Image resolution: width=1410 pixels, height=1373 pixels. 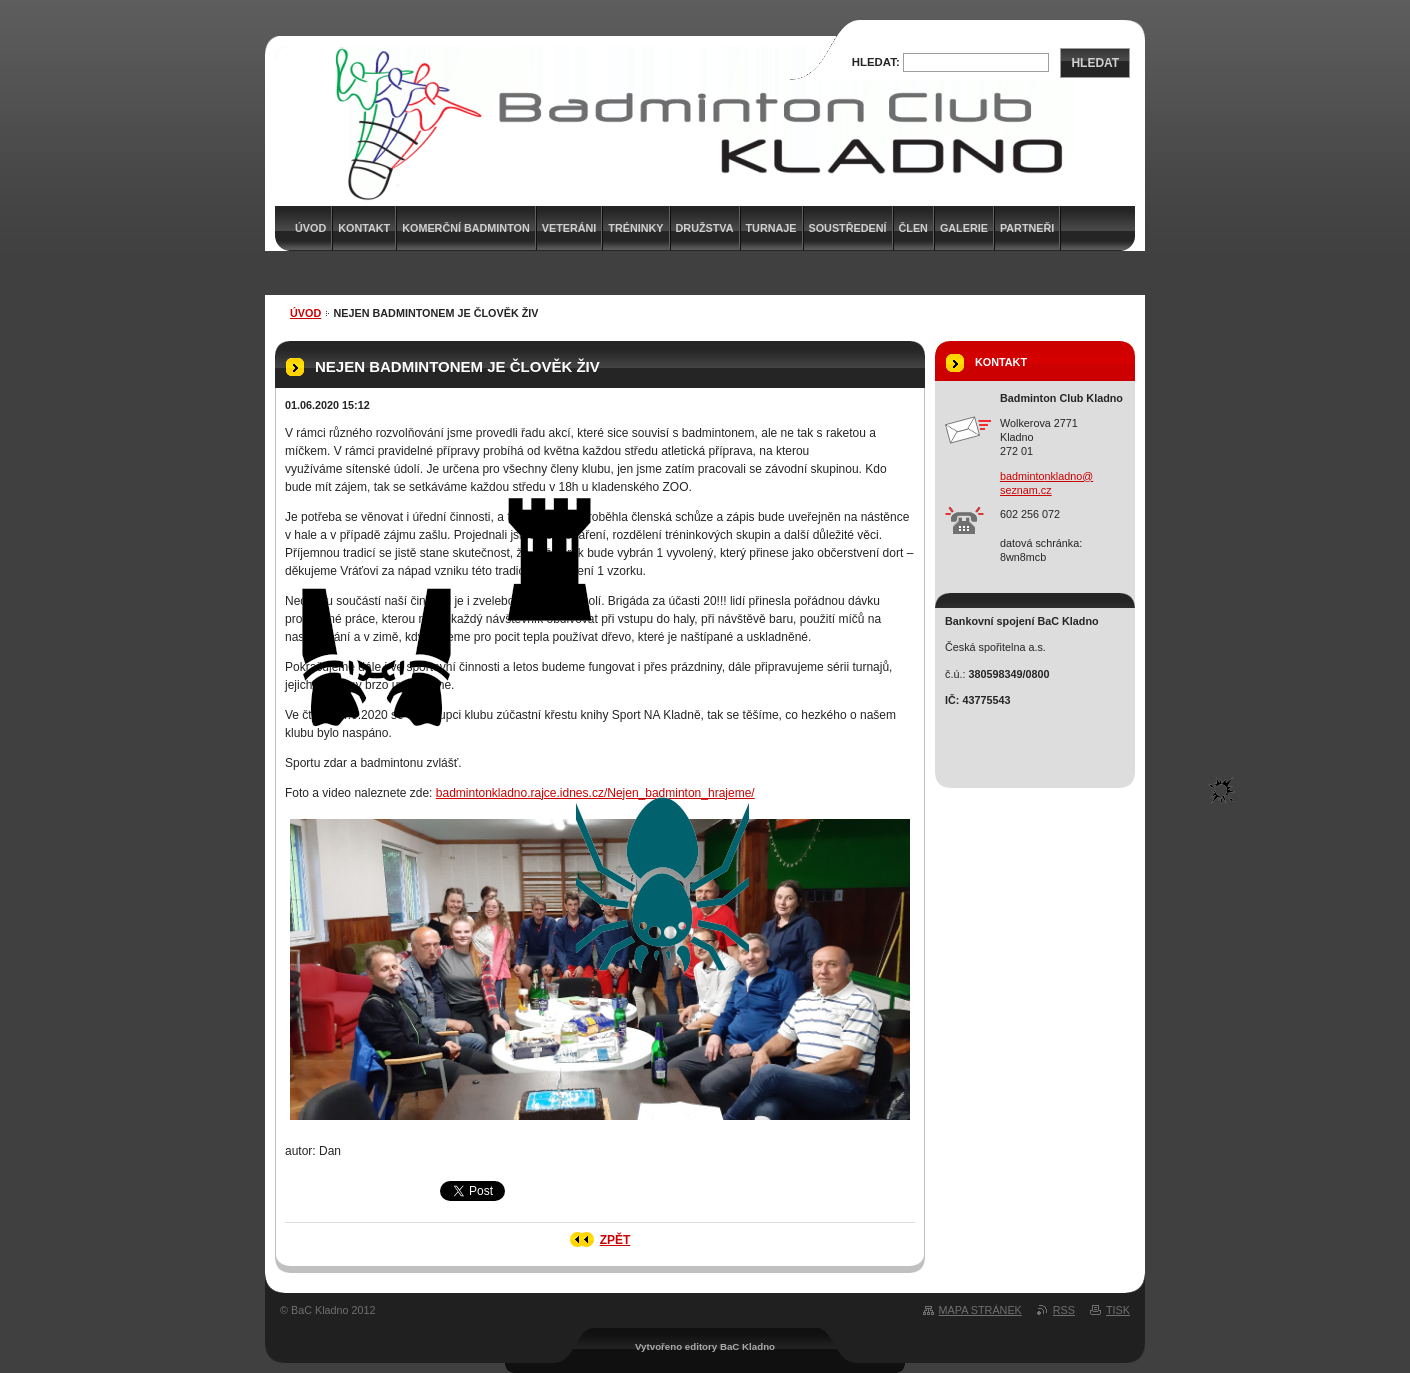 I want to click on view castle or fortress location, so click(x=550, y=559).